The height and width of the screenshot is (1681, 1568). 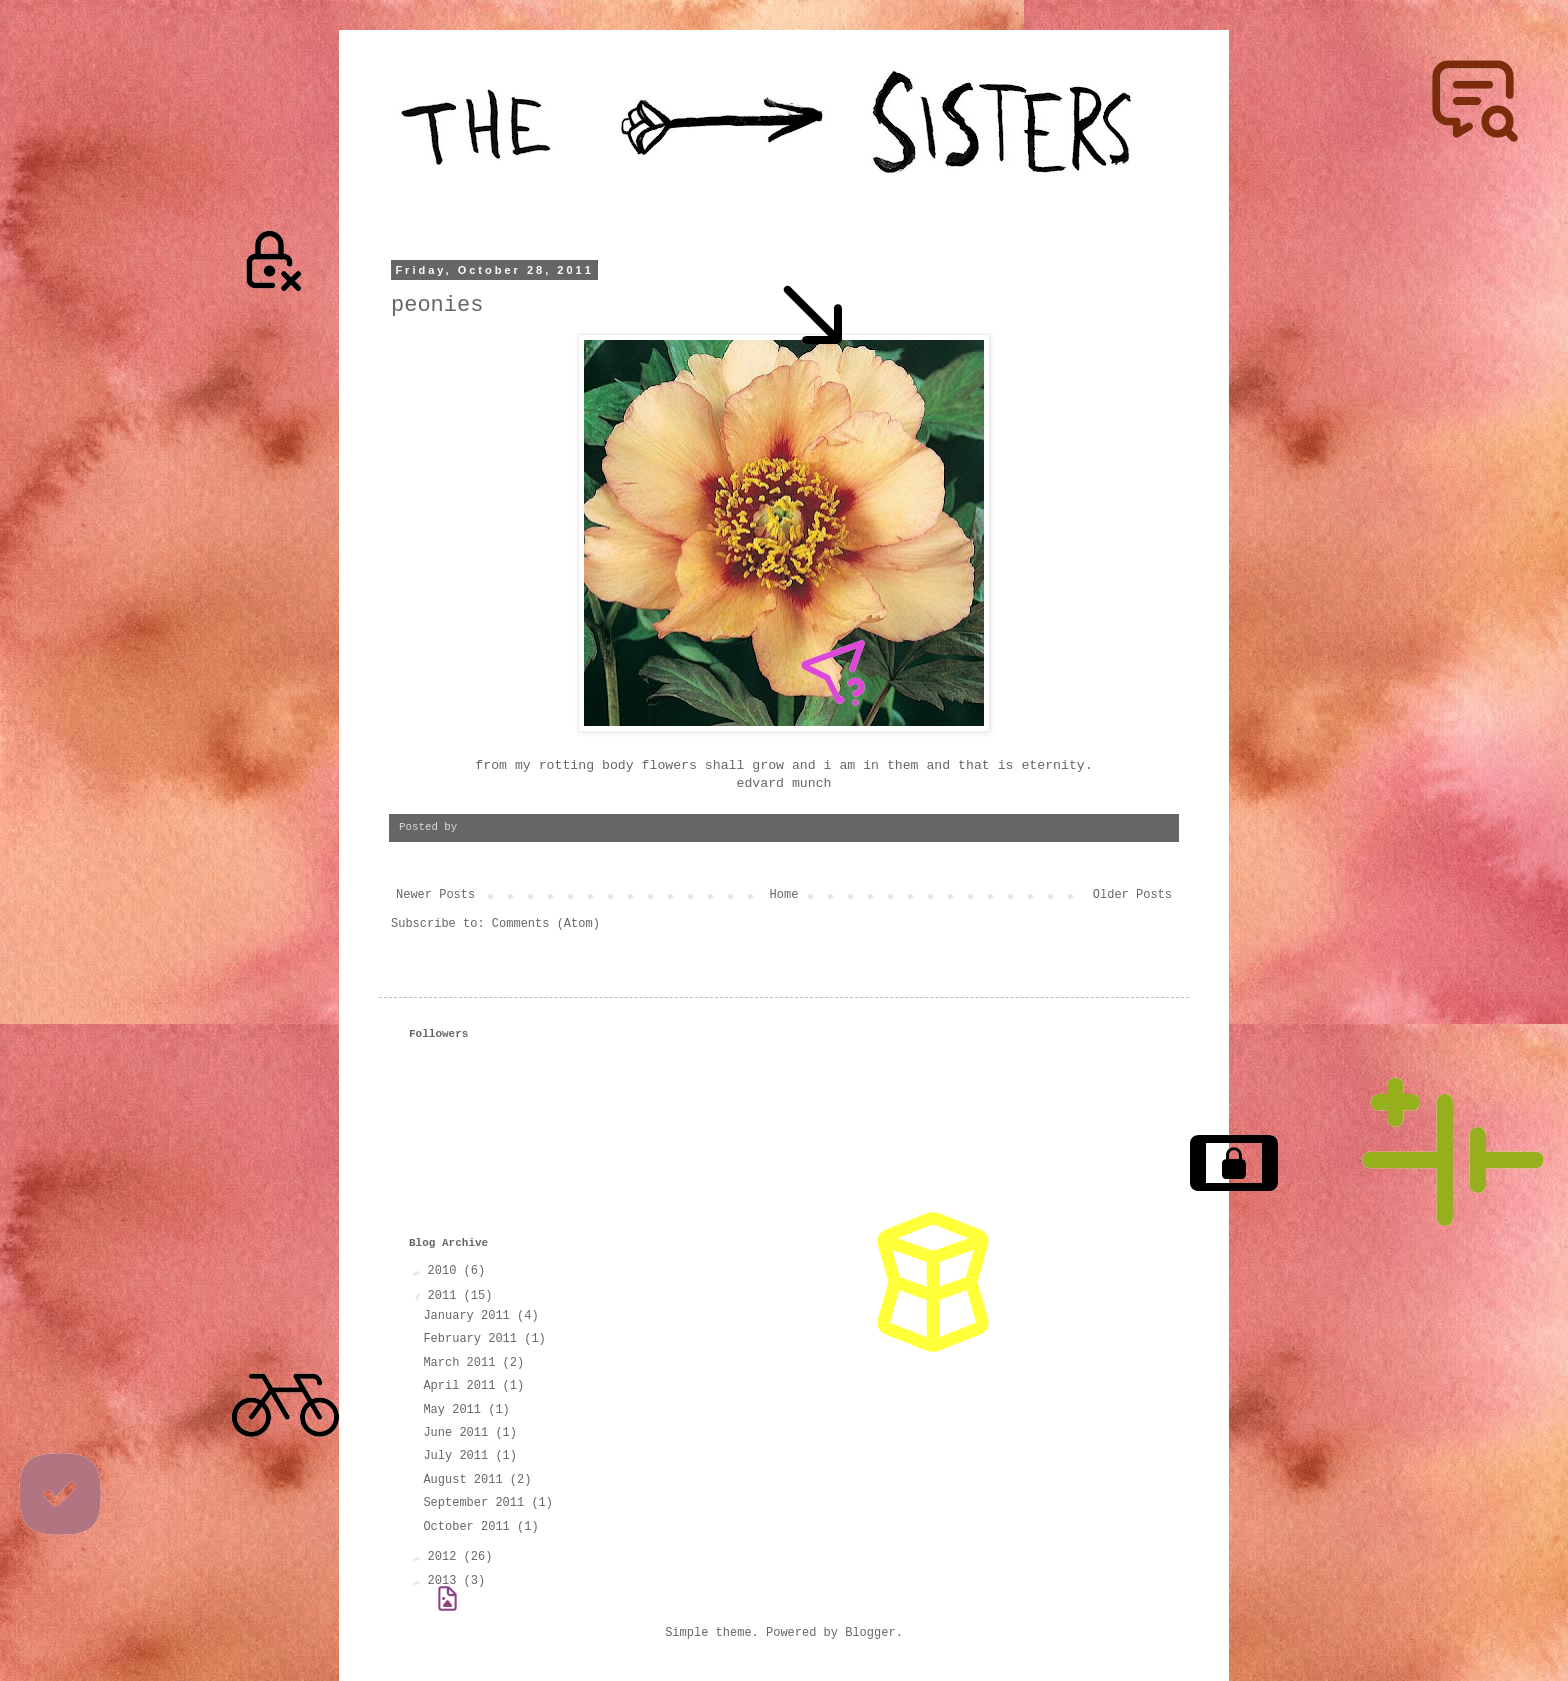 I want to click on mark task as complete, so click(x=60, y=1494).